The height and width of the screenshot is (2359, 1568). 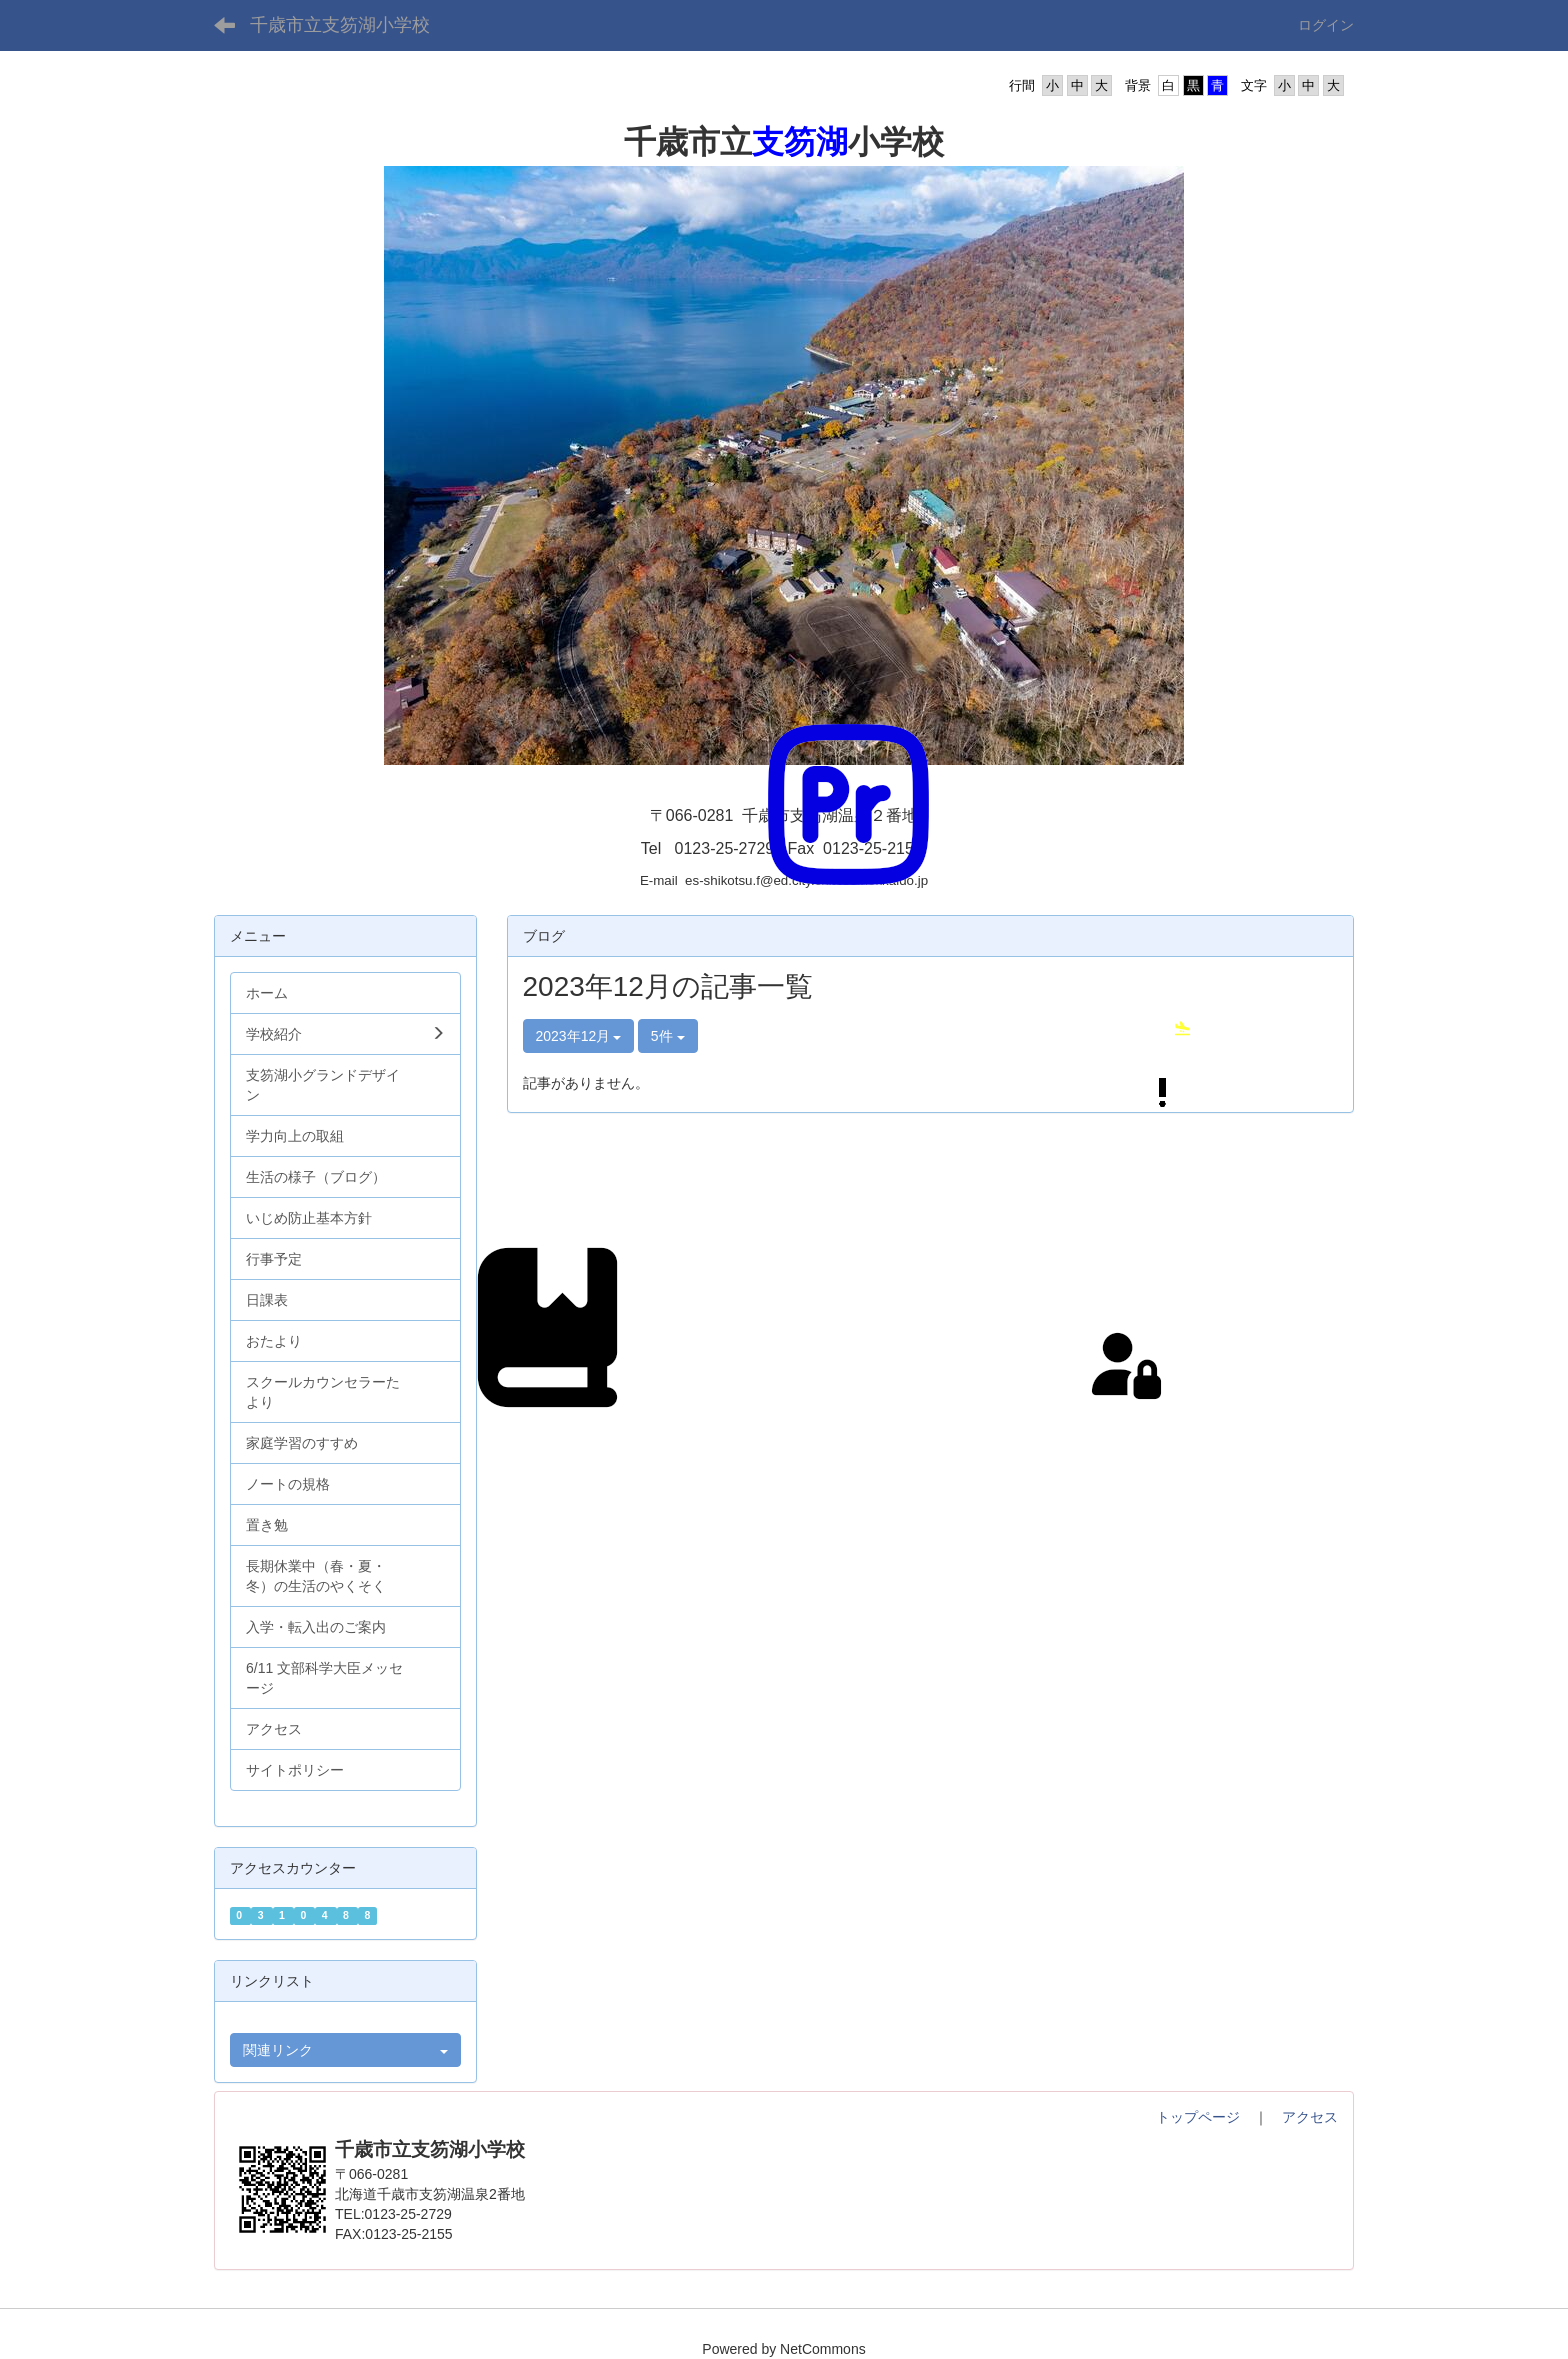 What do you see at coordinates (1182, 1028) in the screenshot?
I see `indicates incoming or arriving flight` at bounding box center [1182, 1028].